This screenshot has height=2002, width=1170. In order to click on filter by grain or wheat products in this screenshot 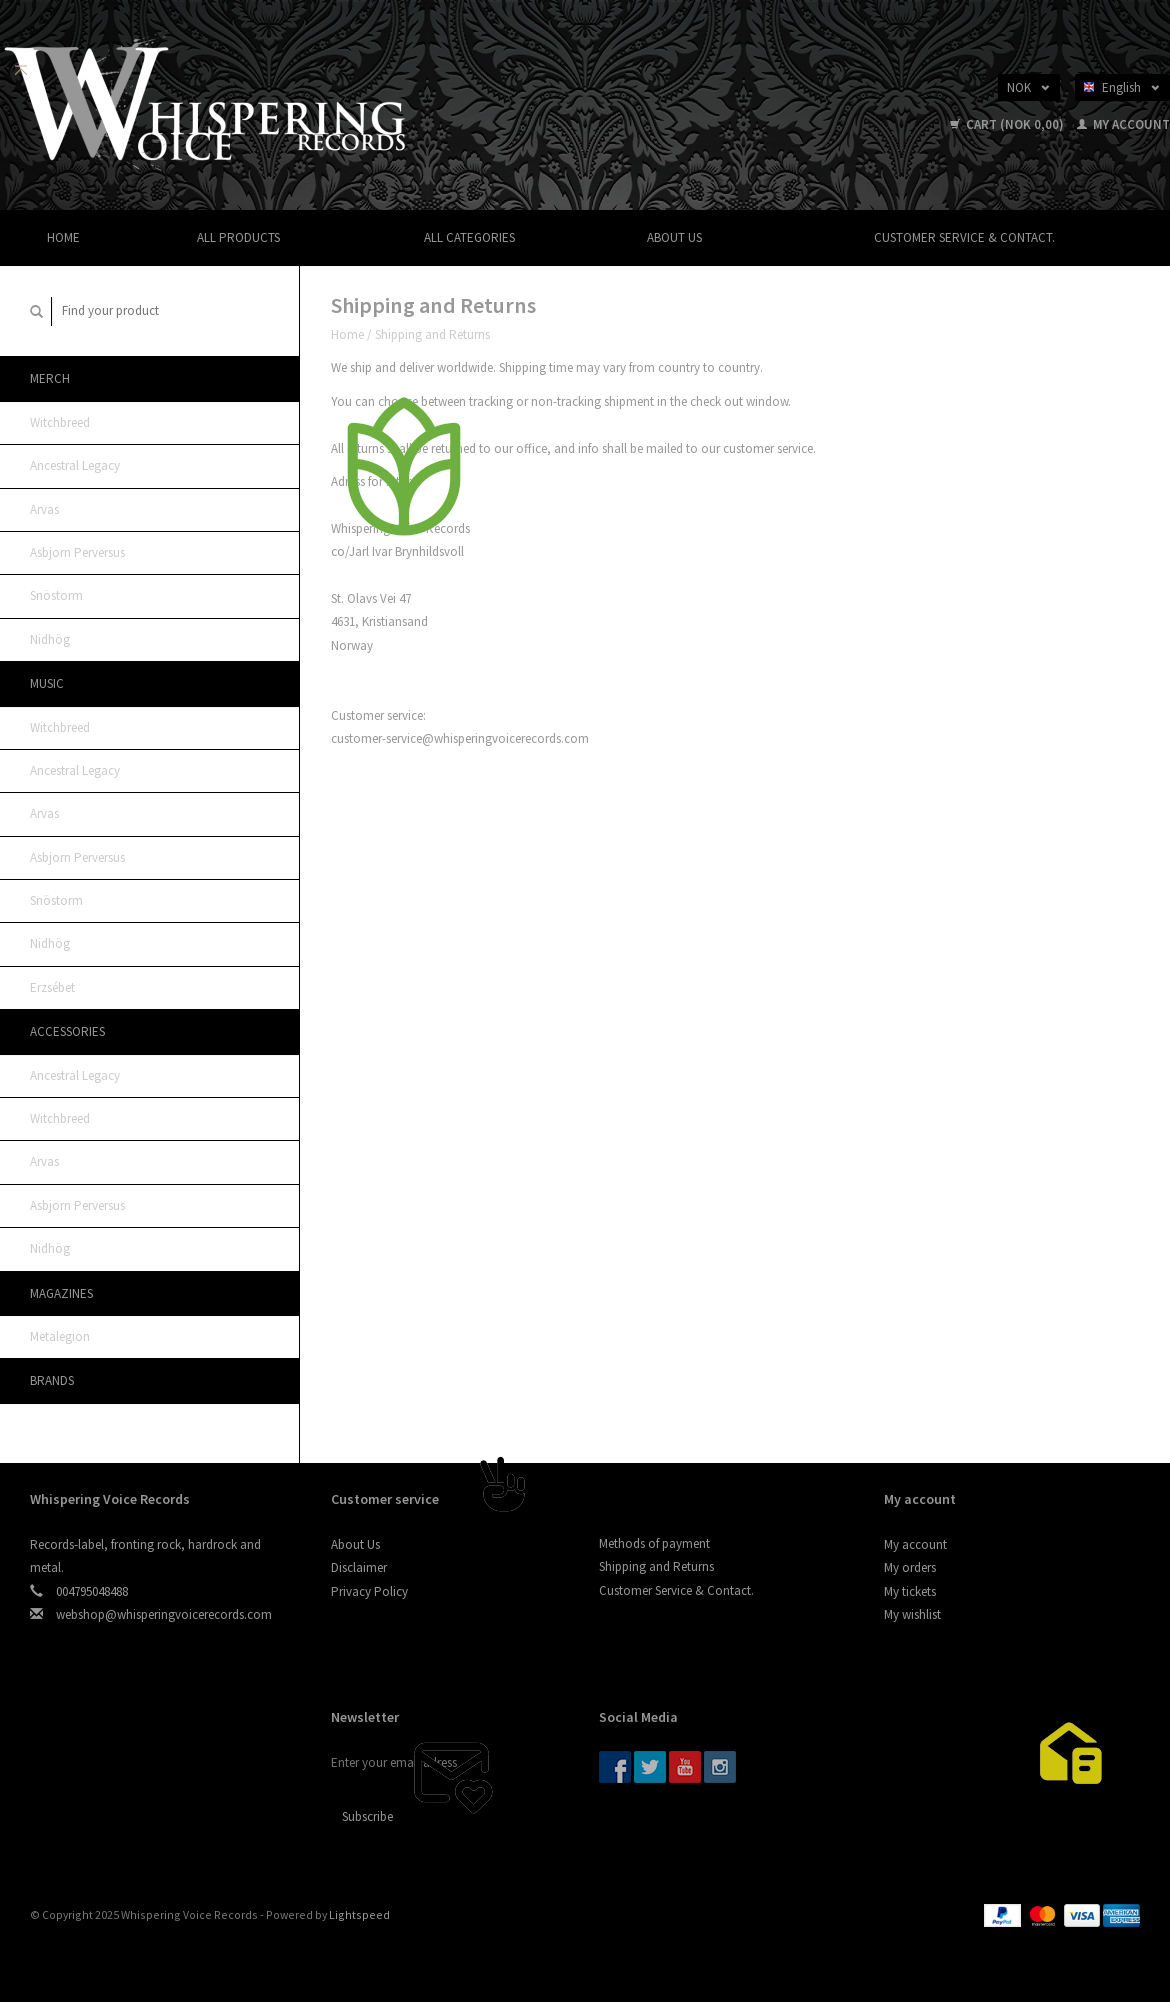, I will do `click(404, 469)`.